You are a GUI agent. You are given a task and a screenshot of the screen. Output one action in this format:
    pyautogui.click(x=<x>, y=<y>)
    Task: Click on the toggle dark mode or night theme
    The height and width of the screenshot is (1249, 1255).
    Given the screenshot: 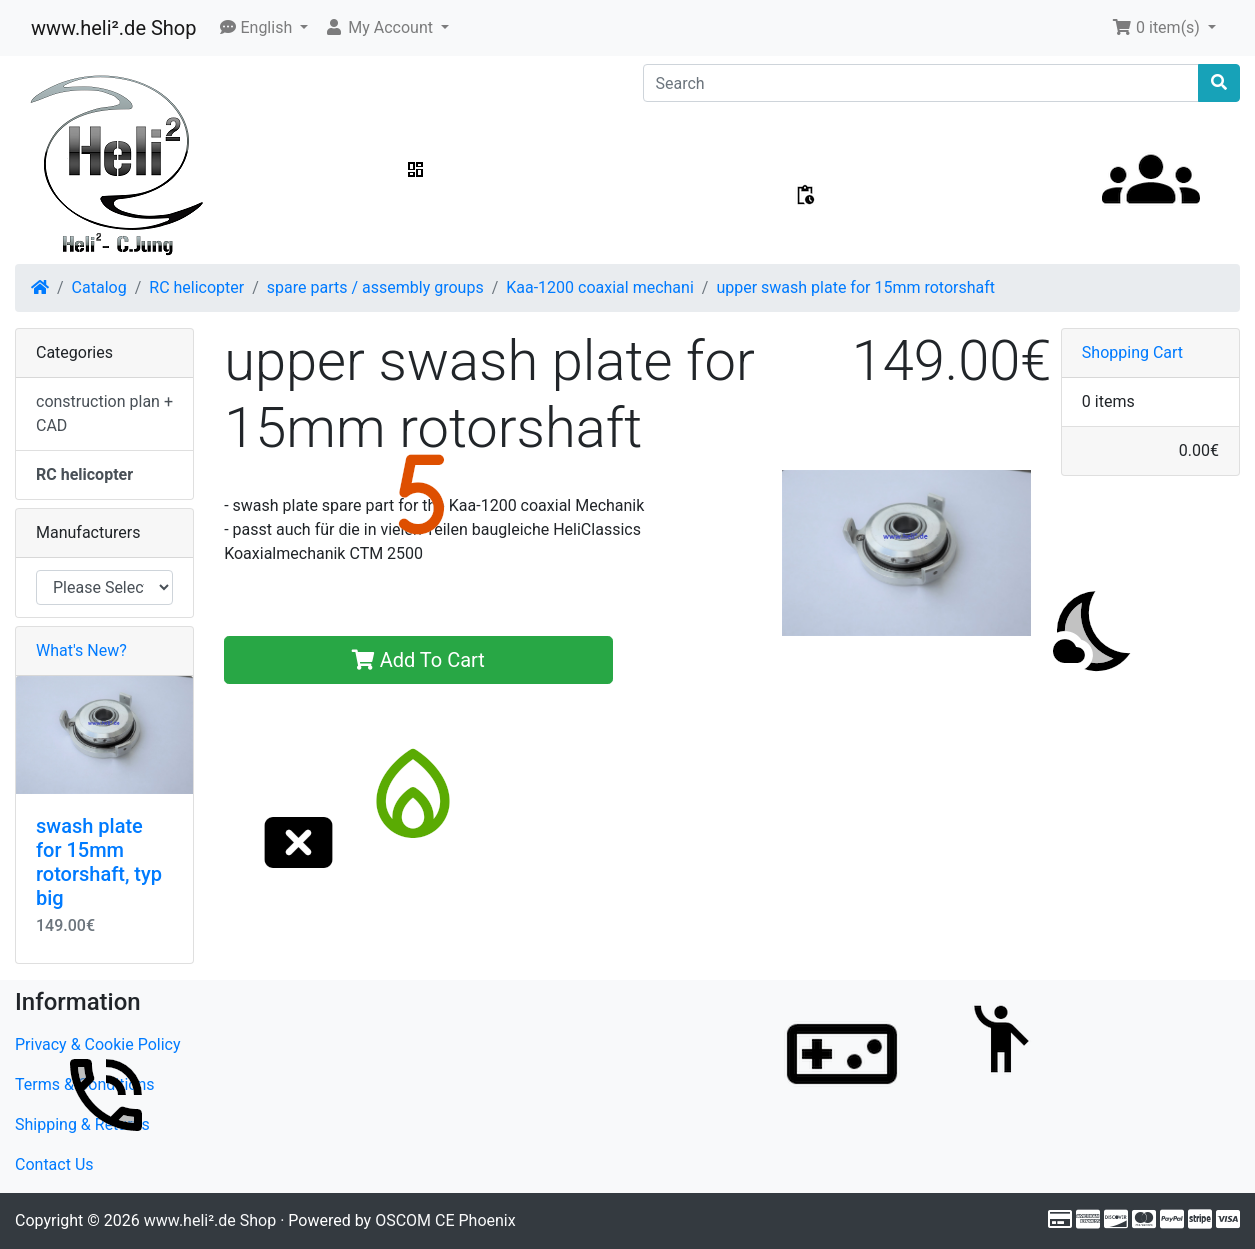 What is the action you would take?
    pyautogui.click(x=1097, y=631)
    